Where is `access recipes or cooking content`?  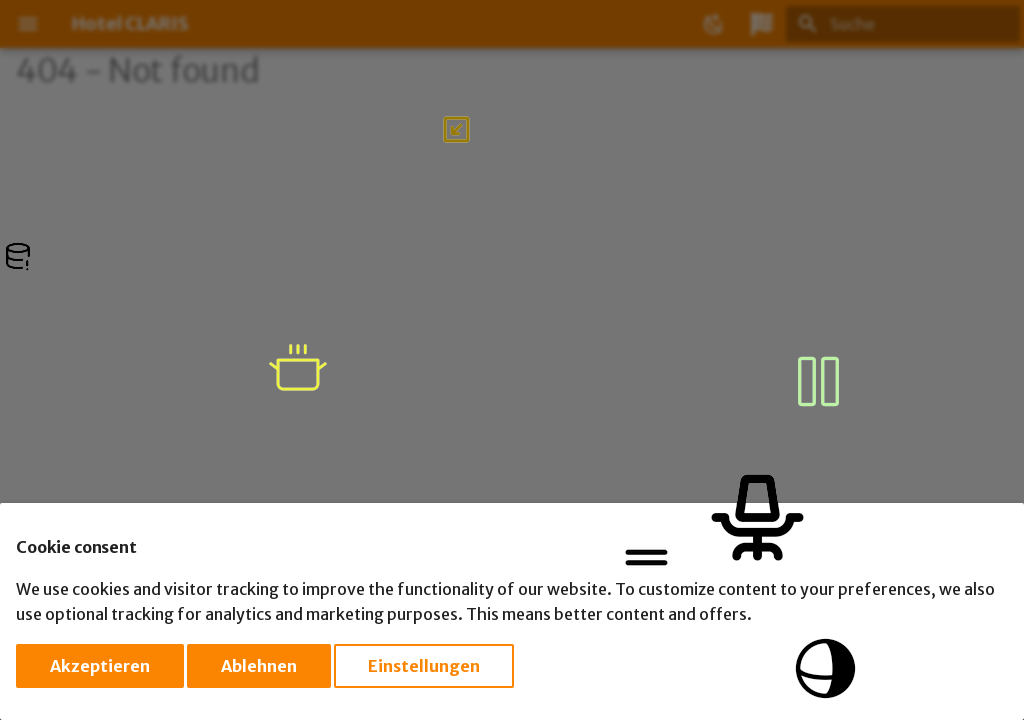 access recipes or cooking content is located at coordinates (298, 371).